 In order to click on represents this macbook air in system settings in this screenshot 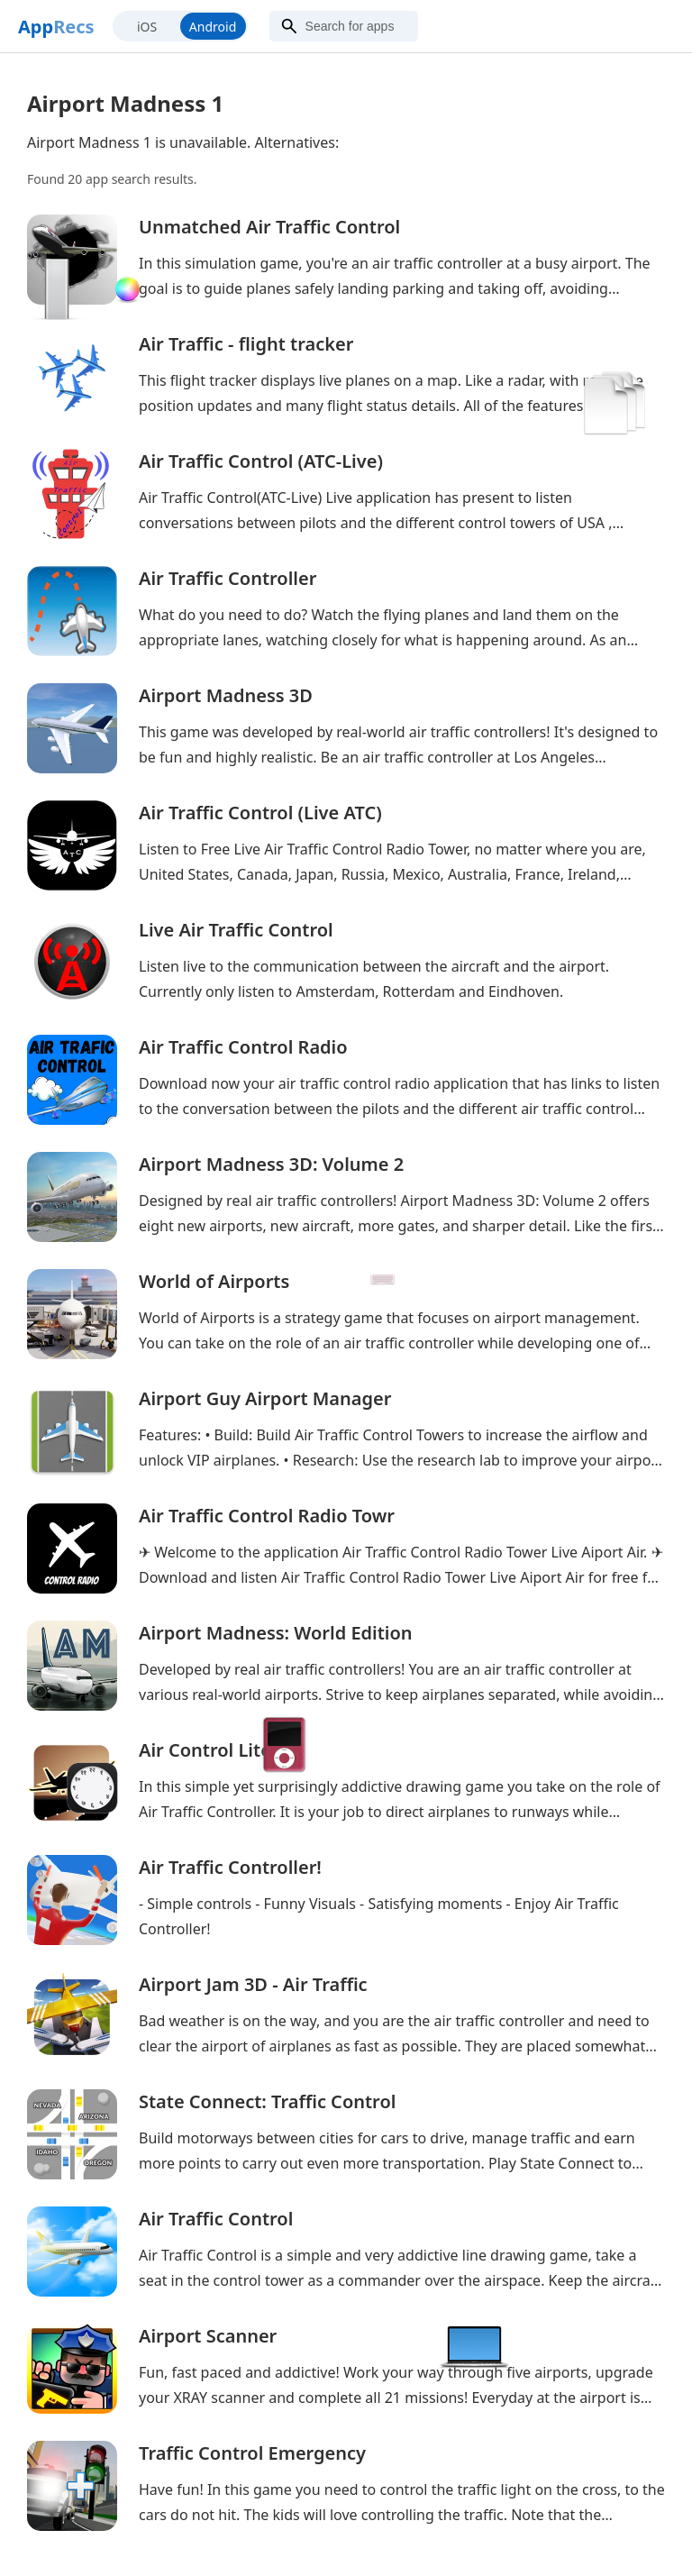, I will do `click(474, 2341)`.